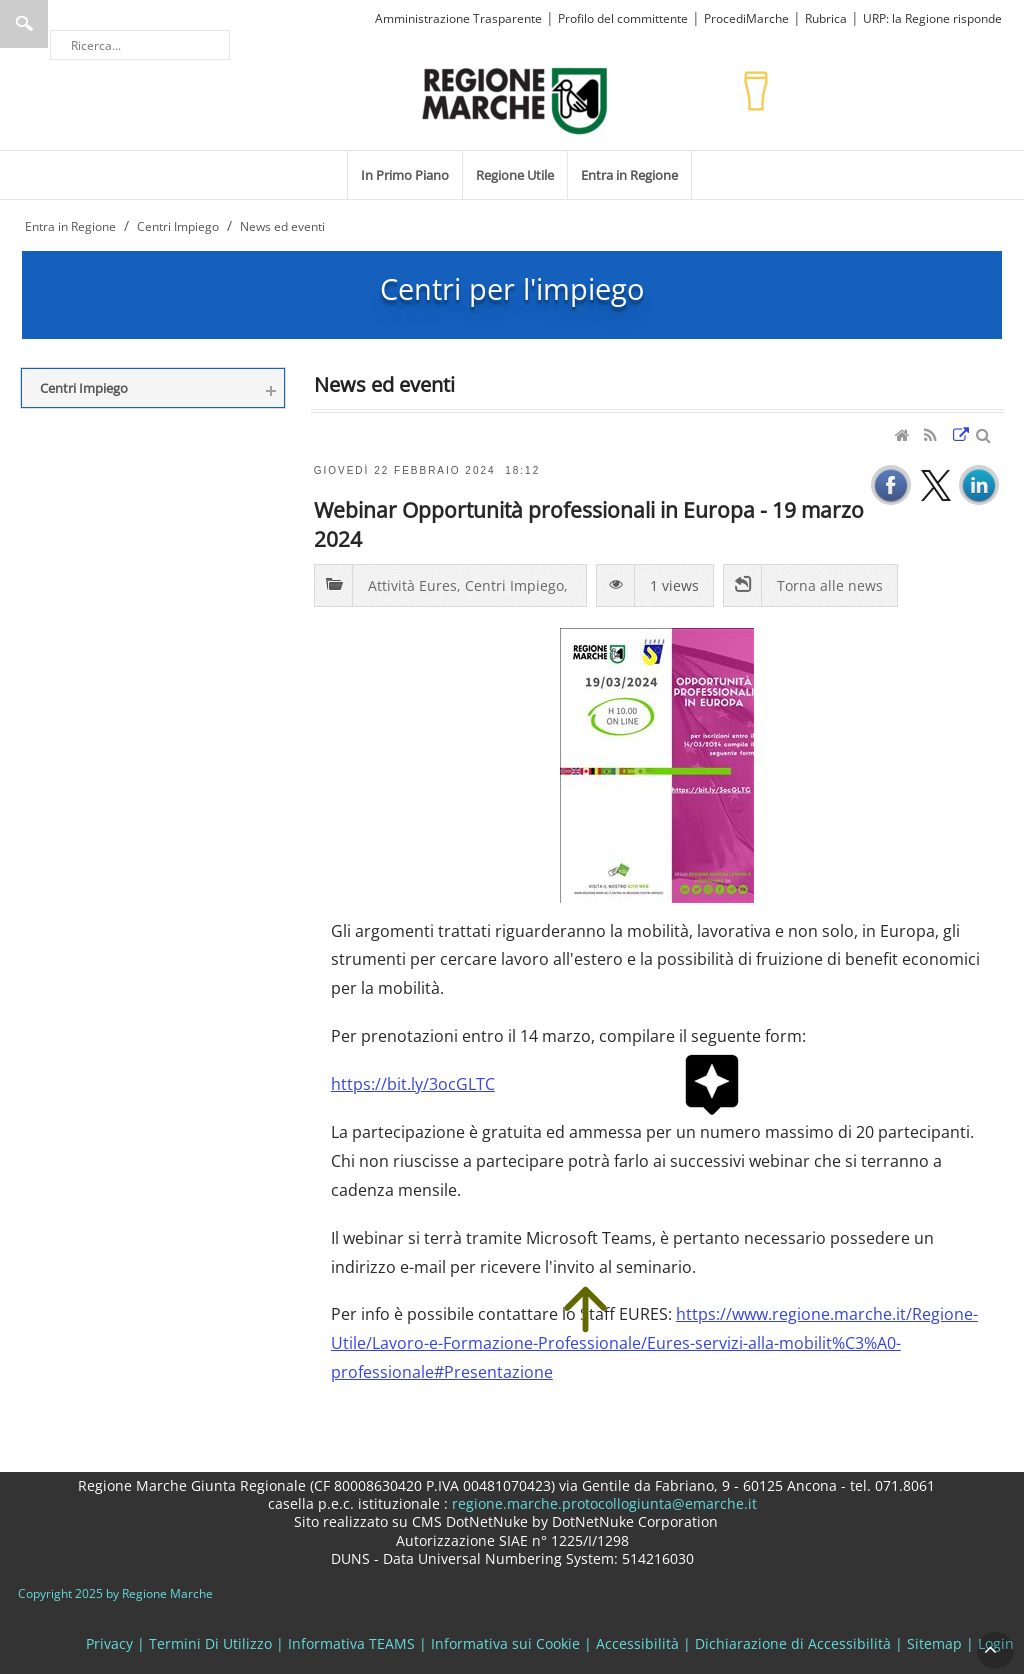  Describe the element at coordinates (756, 91) in the screenshot. I see `view drink menu or beverage options` at that location.